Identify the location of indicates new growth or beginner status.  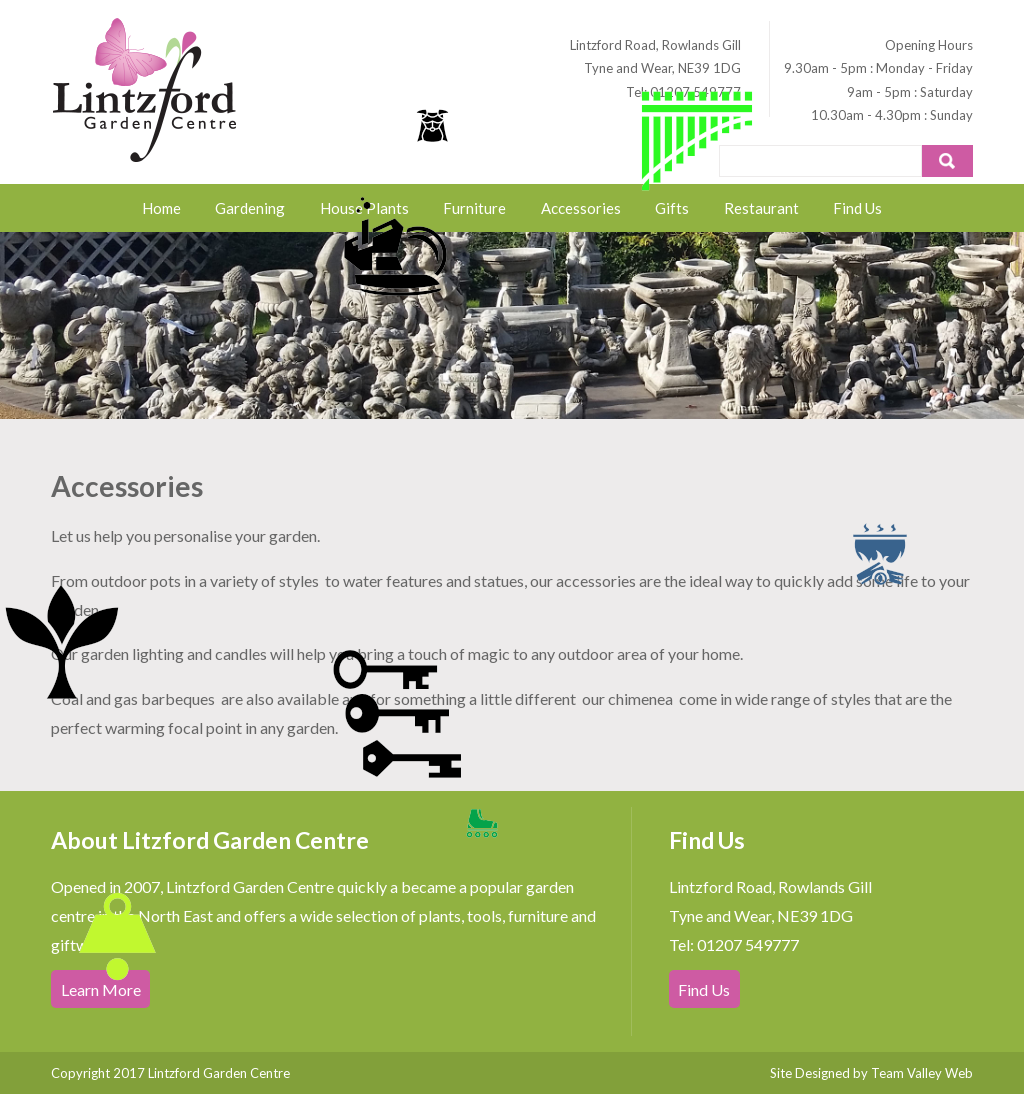
(61, 642).